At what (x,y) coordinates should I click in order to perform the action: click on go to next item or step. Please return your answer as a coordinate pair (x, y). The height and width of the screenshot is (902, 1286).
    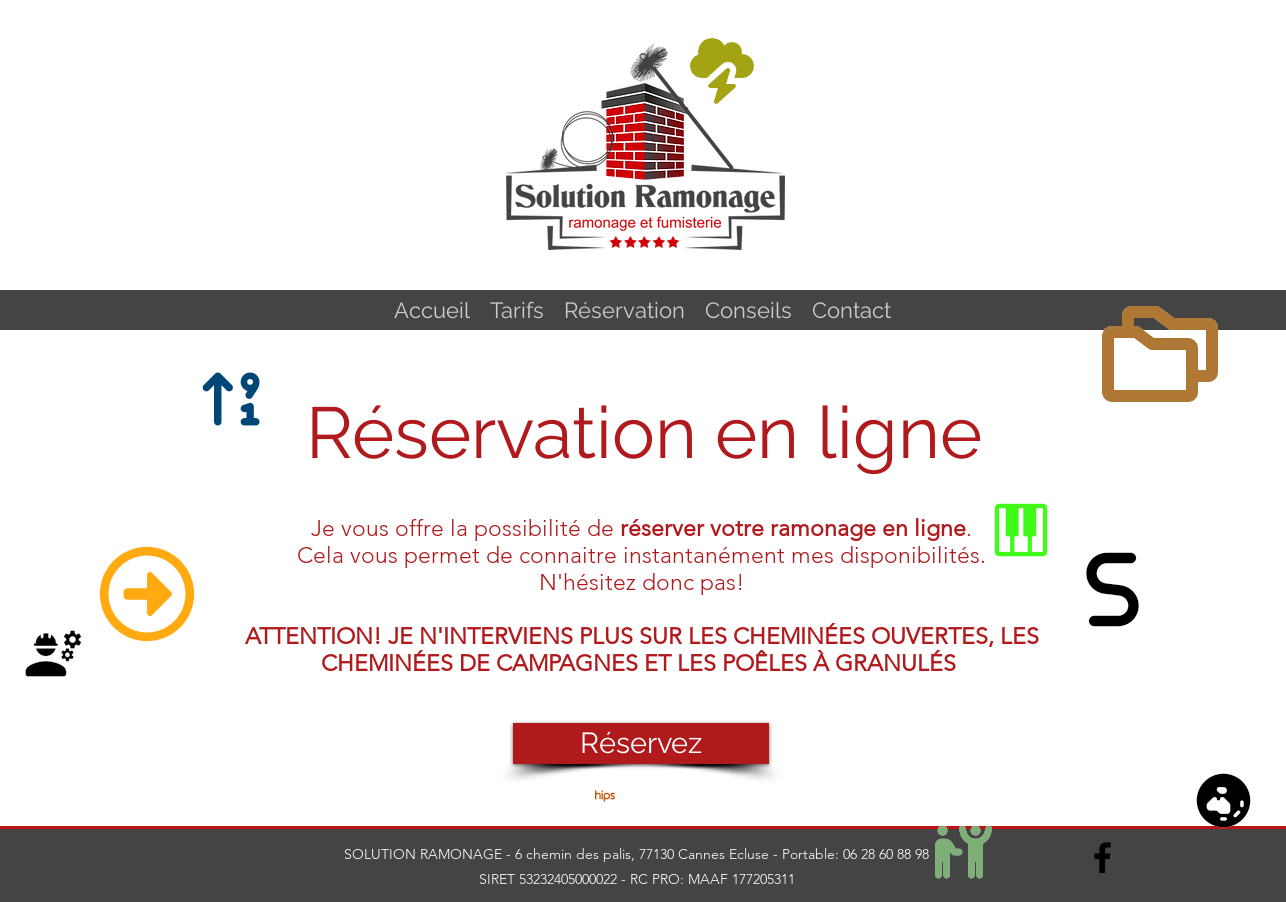
    Looking at the image, I should click on (147, 594).